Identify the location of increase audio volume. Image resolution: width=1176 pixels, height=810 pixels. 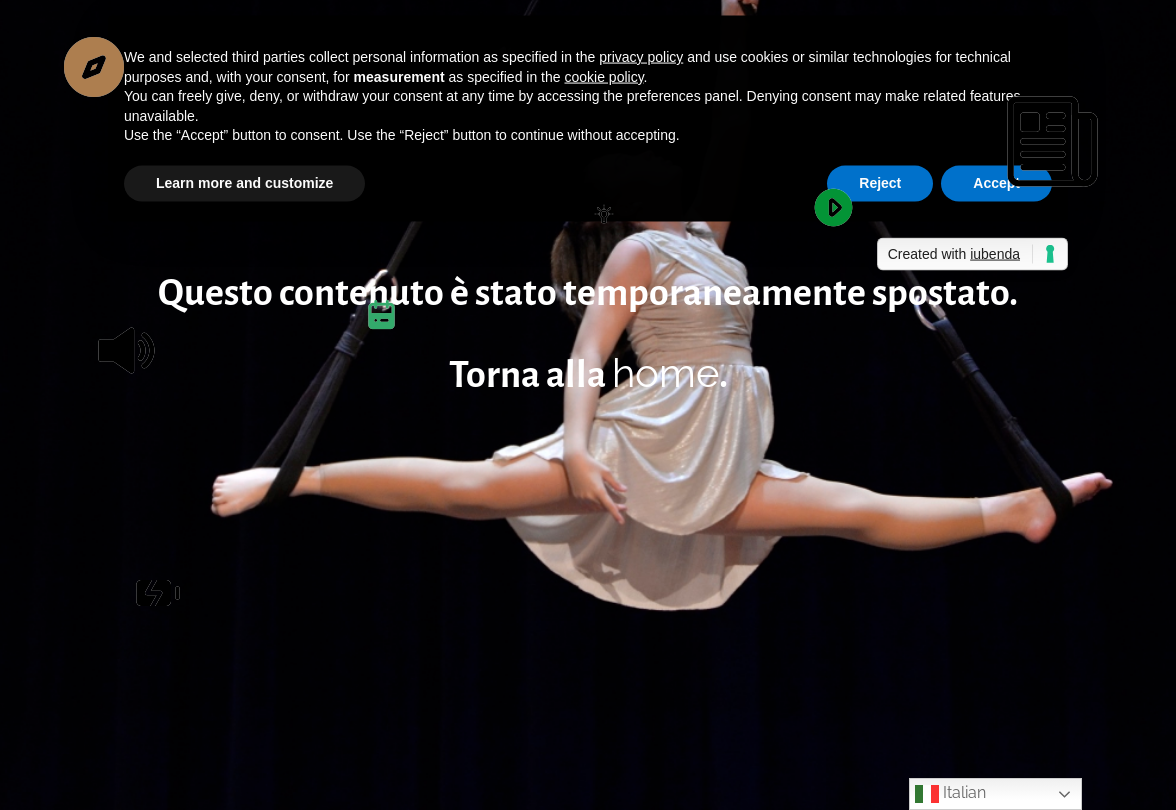
(126, 350).